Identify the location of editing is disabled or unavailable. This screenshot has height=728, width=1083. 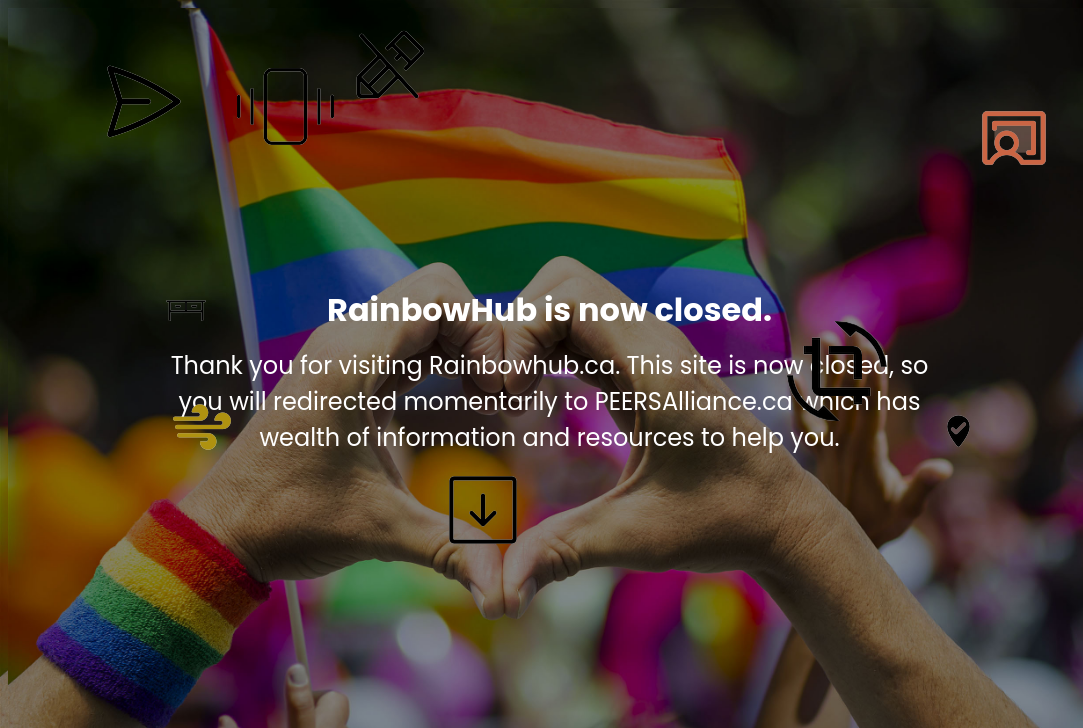
(389, 66).